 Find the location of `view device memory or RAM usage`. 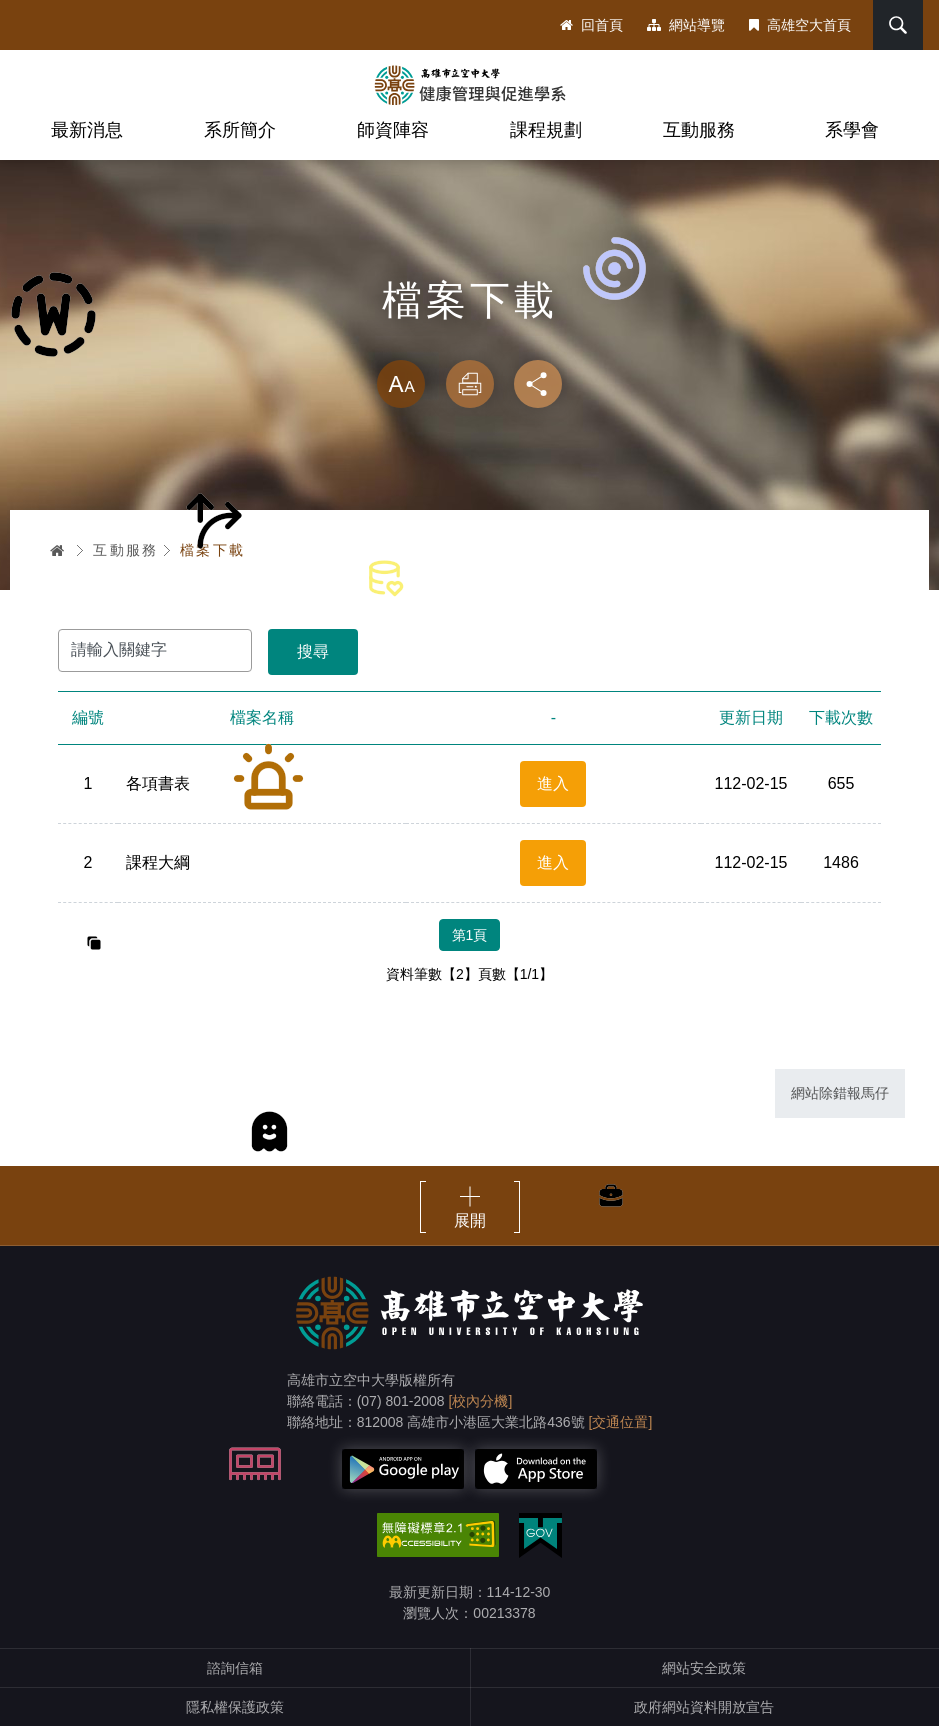

view device memory or RAM usage is located at coordinates (255, 1463).